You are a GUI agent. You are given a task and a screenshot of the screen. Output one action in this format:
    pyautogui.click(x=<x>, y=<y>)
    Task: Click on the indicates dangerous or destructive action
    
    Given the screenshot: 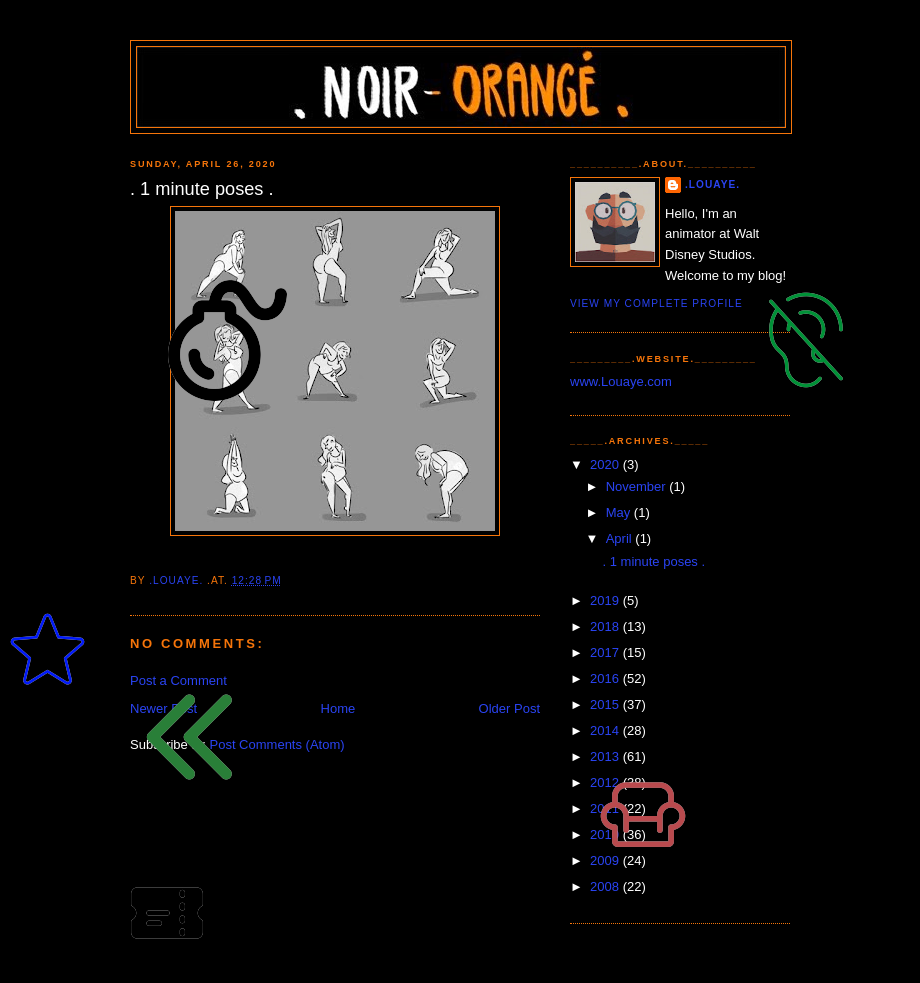 What is the action you would take?
    pyautogui.click(x=222, y=338)
    